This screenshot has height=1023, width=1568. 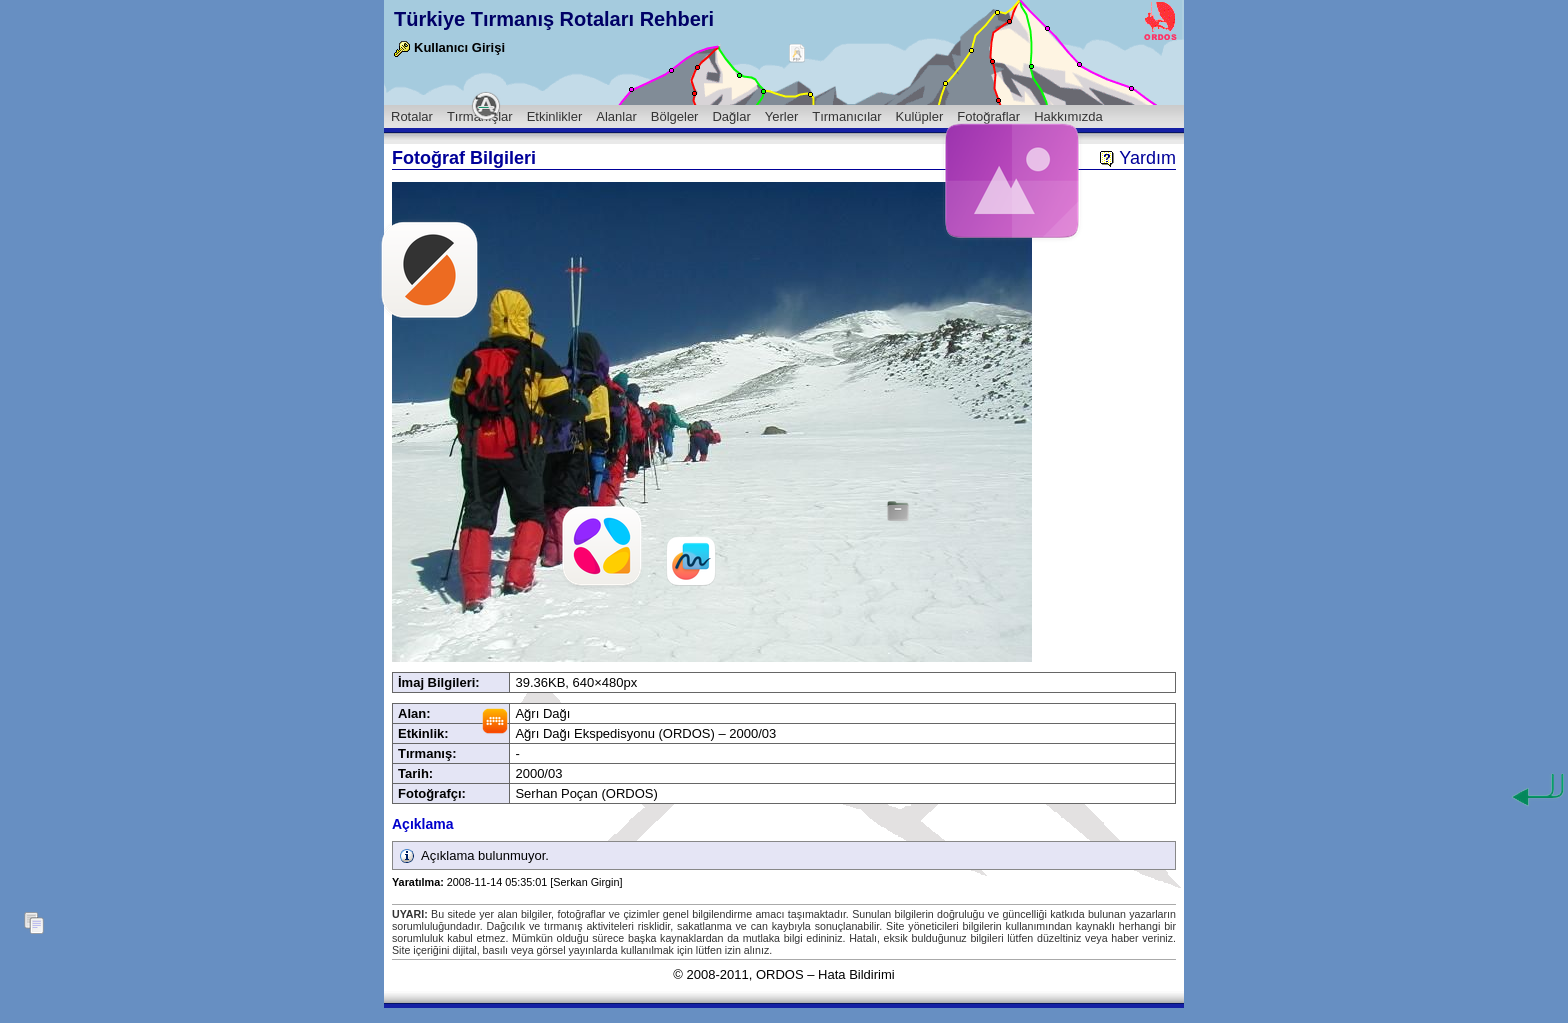 What do you see at coordinates (486, 106) in the screenshot?
I see `open the software updater application` at bounding box center [486, 106].